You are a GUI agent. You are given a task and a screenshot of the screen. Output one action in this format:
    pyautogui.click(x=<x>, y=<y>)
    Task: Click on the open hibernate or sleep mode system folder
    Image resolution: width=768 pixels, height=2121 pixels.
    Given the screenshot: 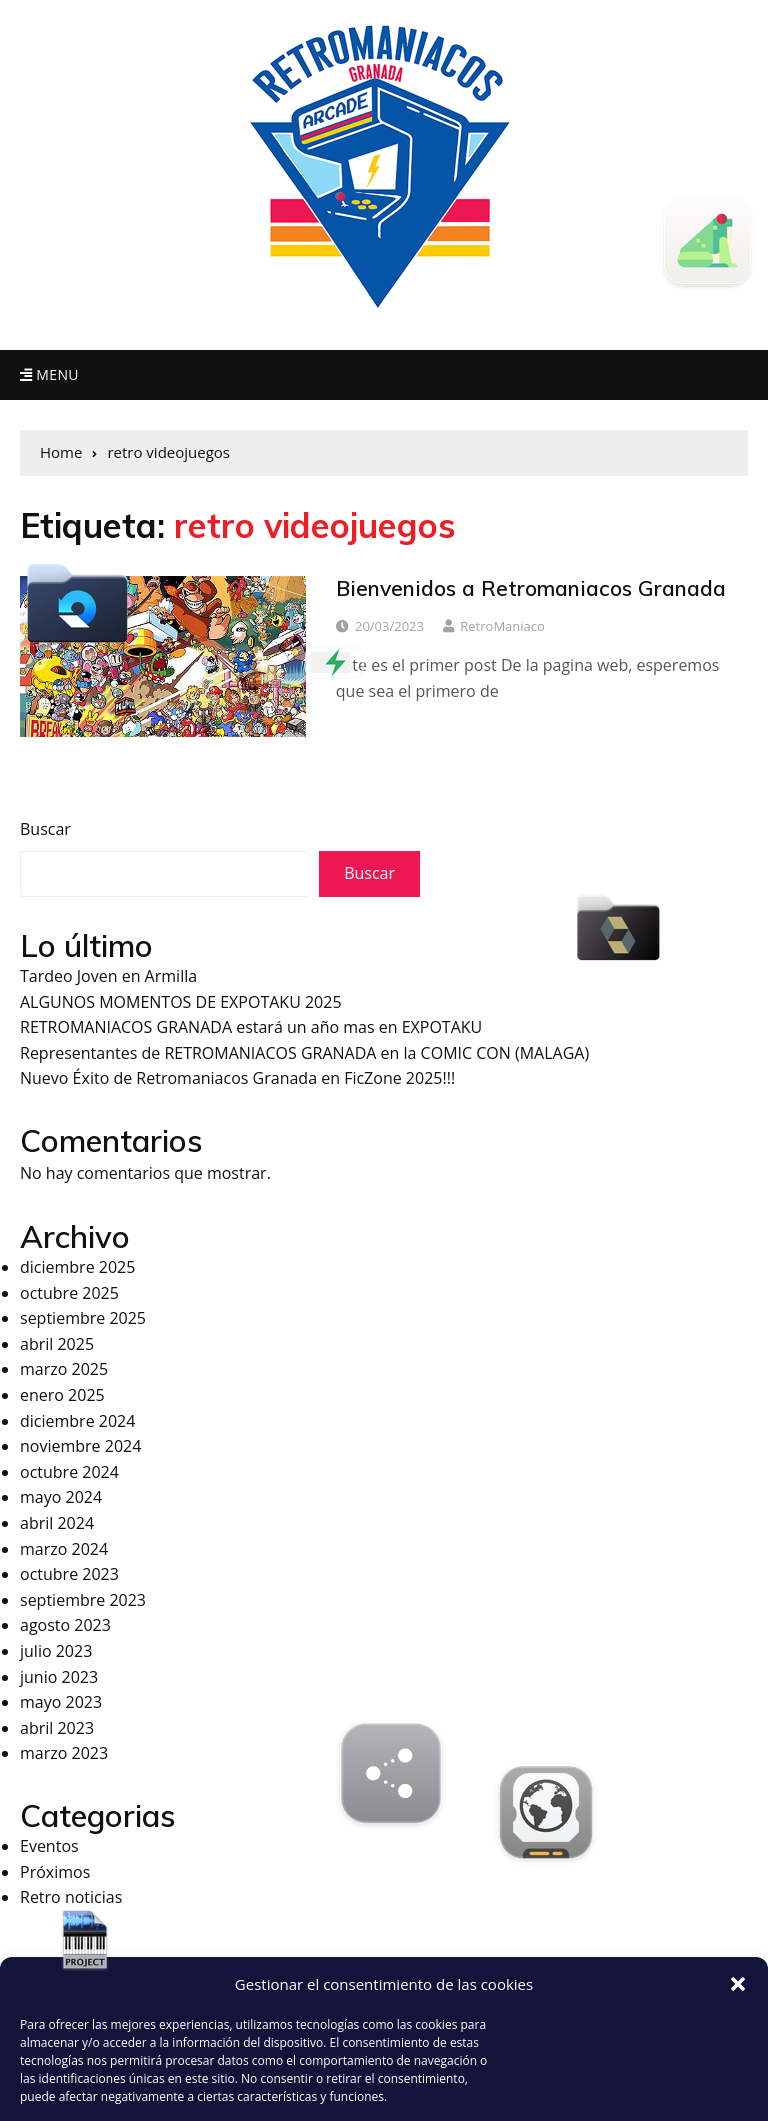 What is the action you would take?
    pyautogui.click(x=618, y=930)
    